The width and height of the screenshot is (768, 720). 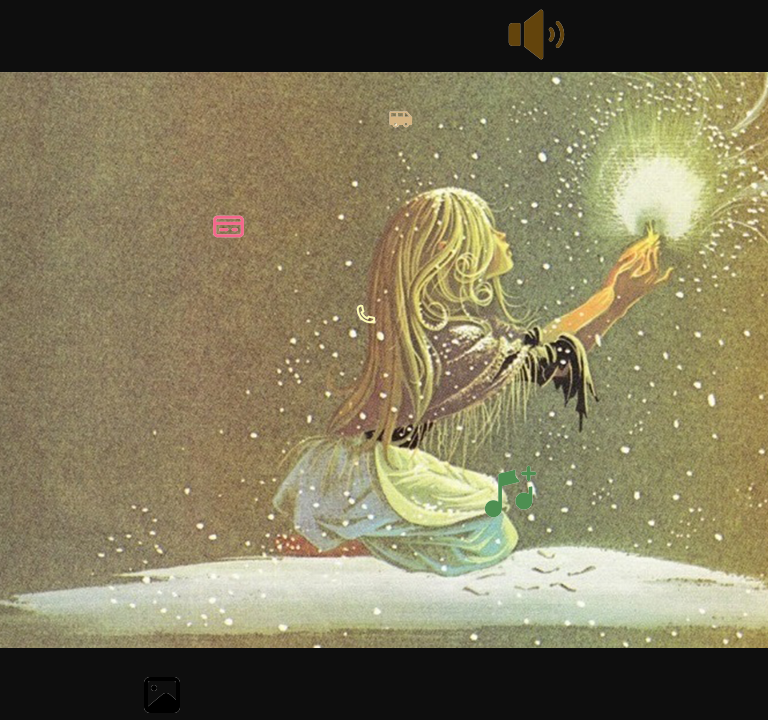 I want to click on track delivery or shipping status, so click(x=400, y=119).